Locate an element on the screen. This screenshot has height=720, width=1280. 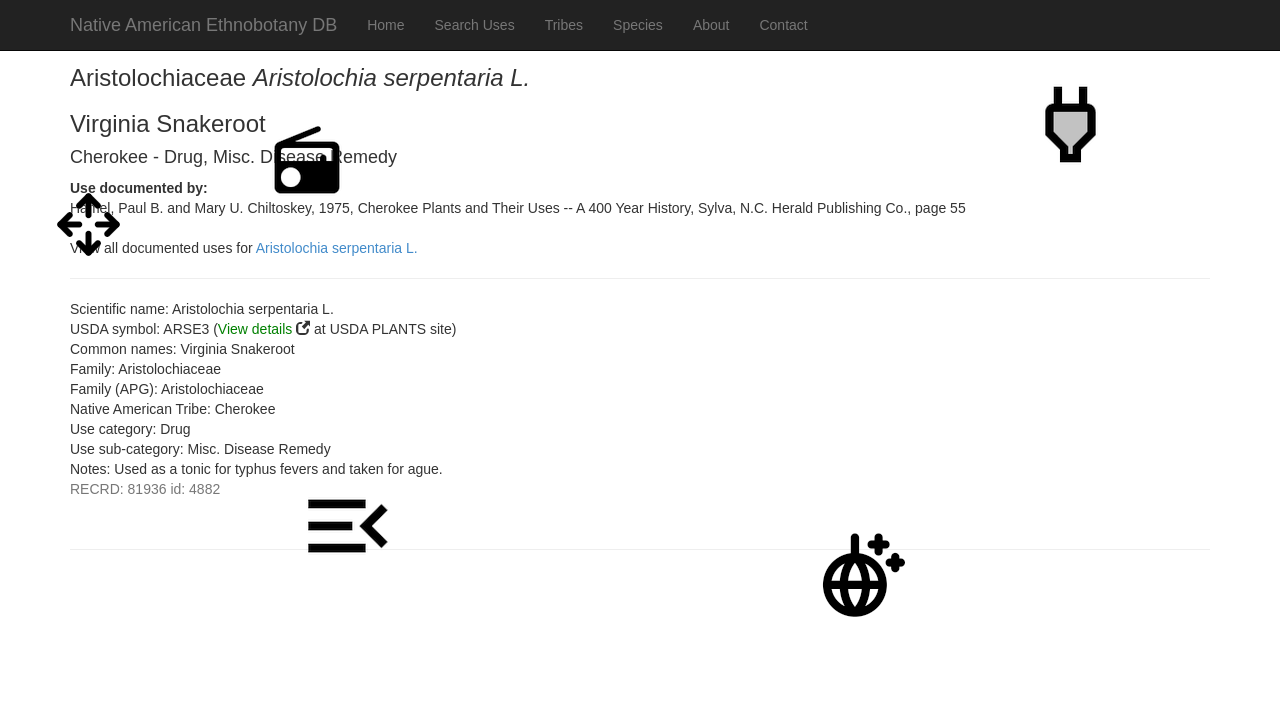
indicates device is charging or connected to power is located at coordinates (1070, 124).